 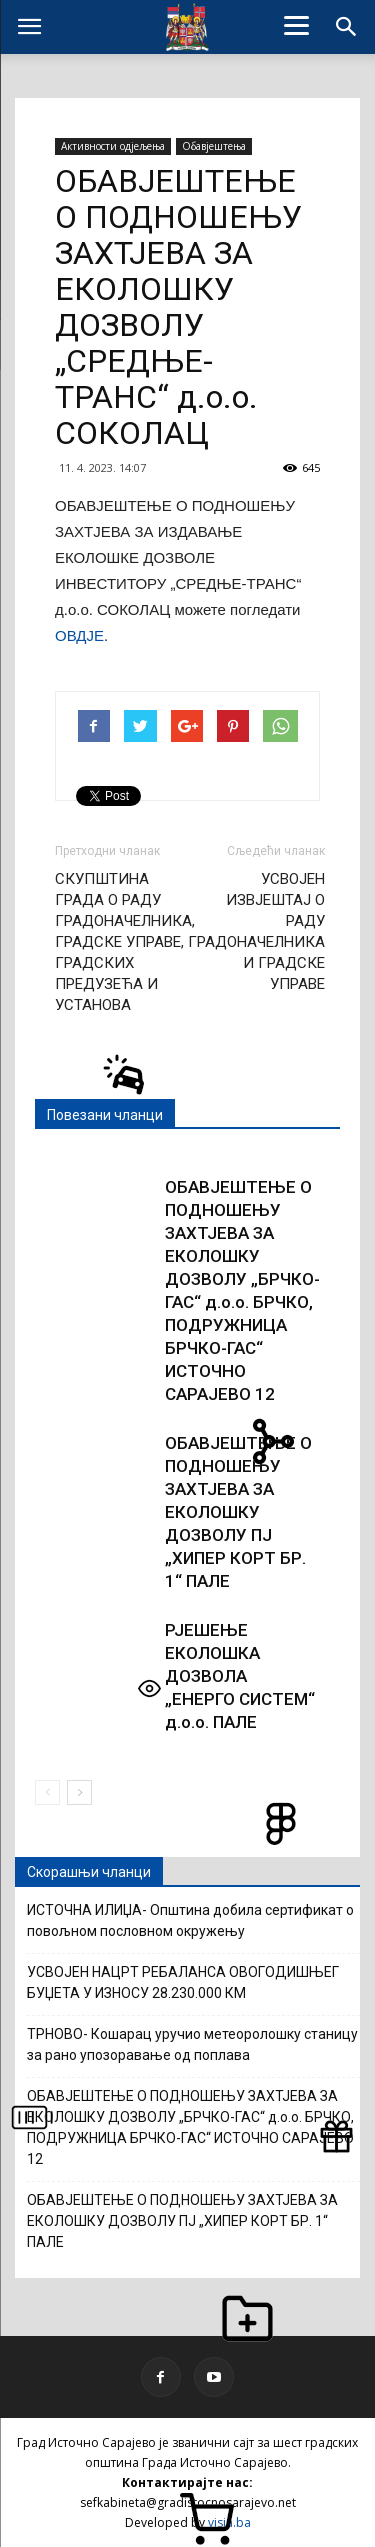 What do you see at coordinates (149, 1688) in the screenshot?
I see `view or preview content` at bounding box center [149, 1688].